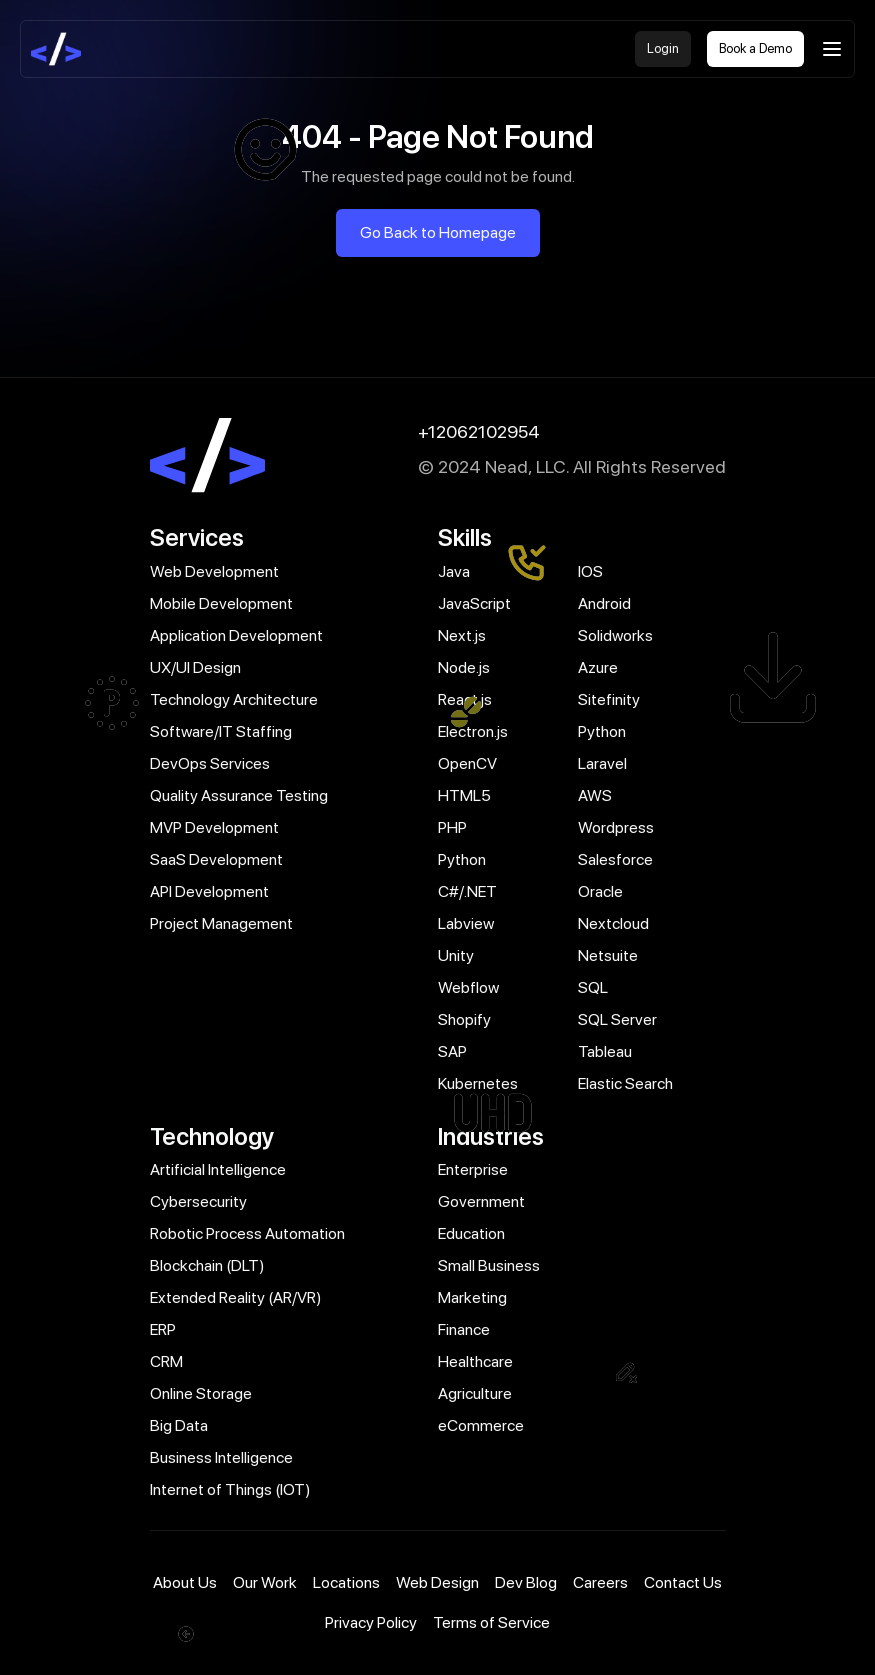 This screenshot has height=1675, width=875. Describe the element at coordinates (466, 712) in the screenshot. I see `access medication or pharmacy information` at that location.